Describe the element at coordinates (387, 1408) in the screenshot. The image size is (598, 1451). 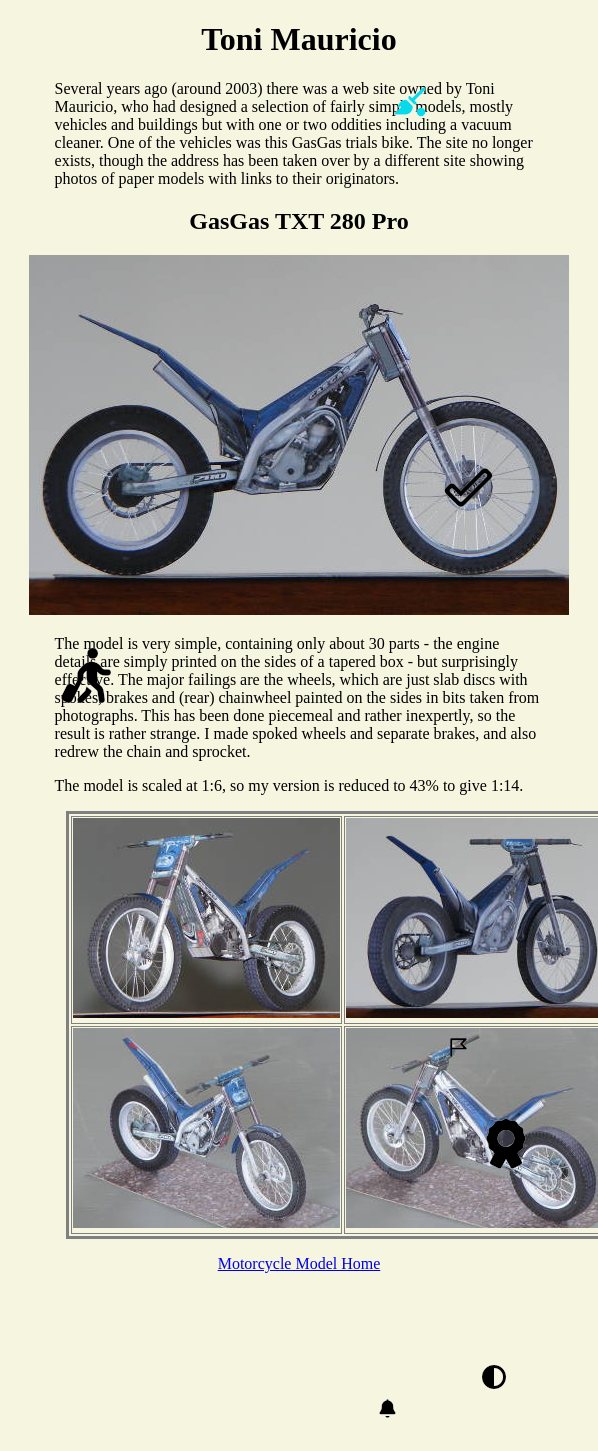
I see `view notifications` at that location.